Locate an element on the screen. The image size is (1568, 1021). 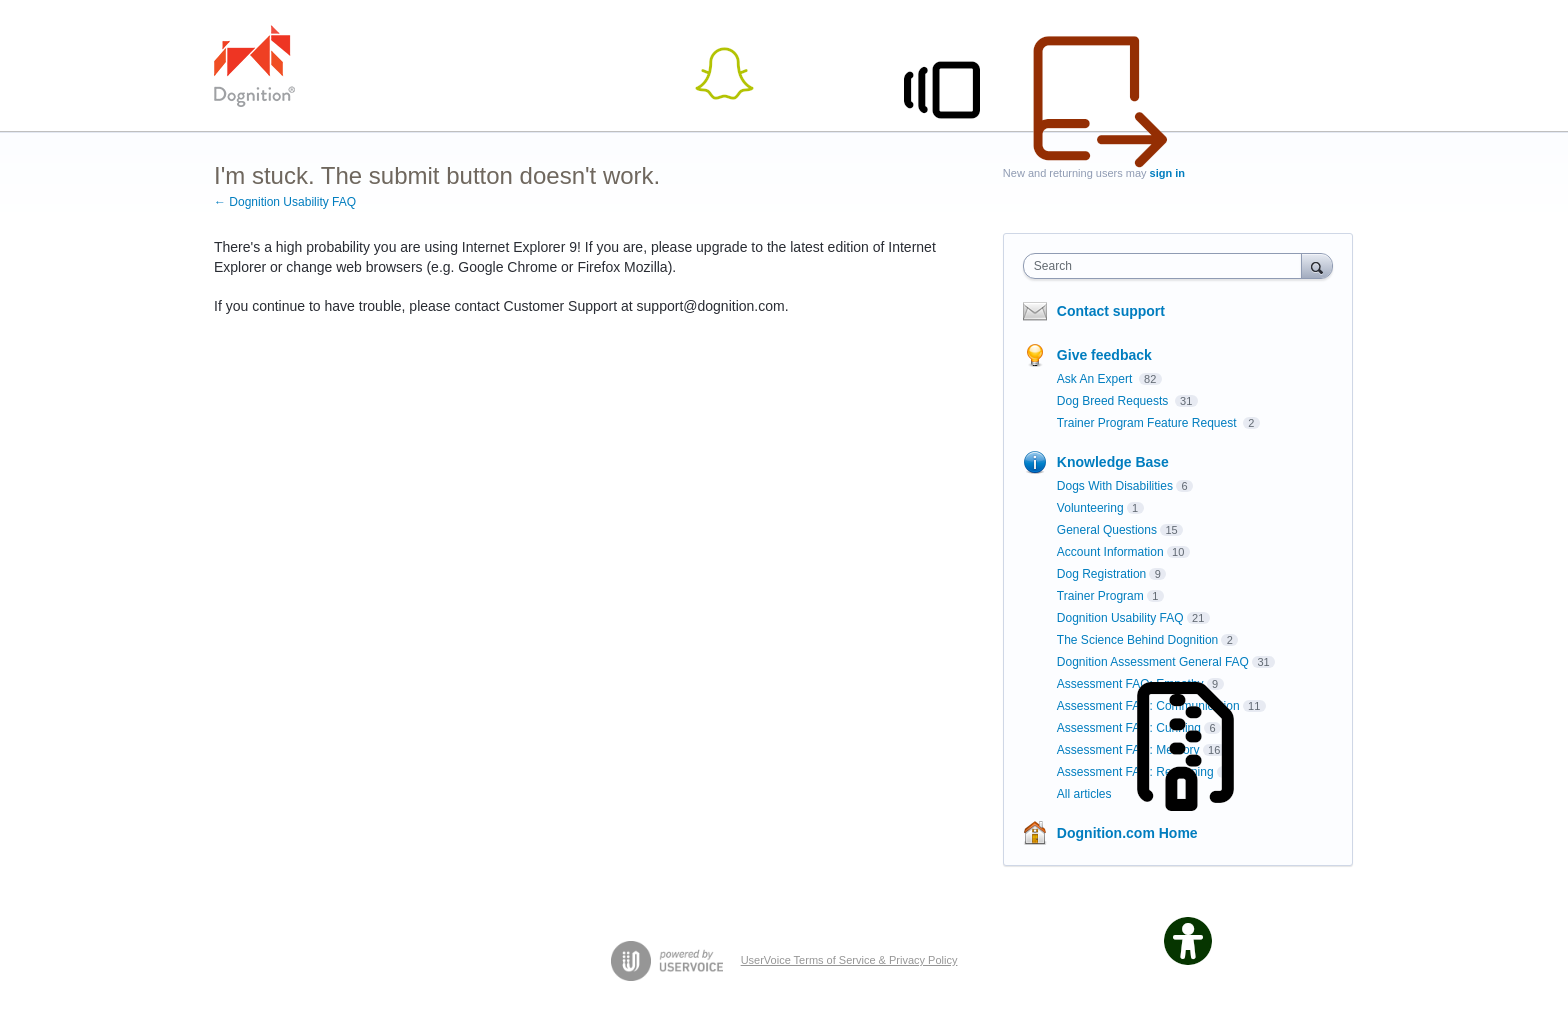
view version history is located at coordinates (942, 90).